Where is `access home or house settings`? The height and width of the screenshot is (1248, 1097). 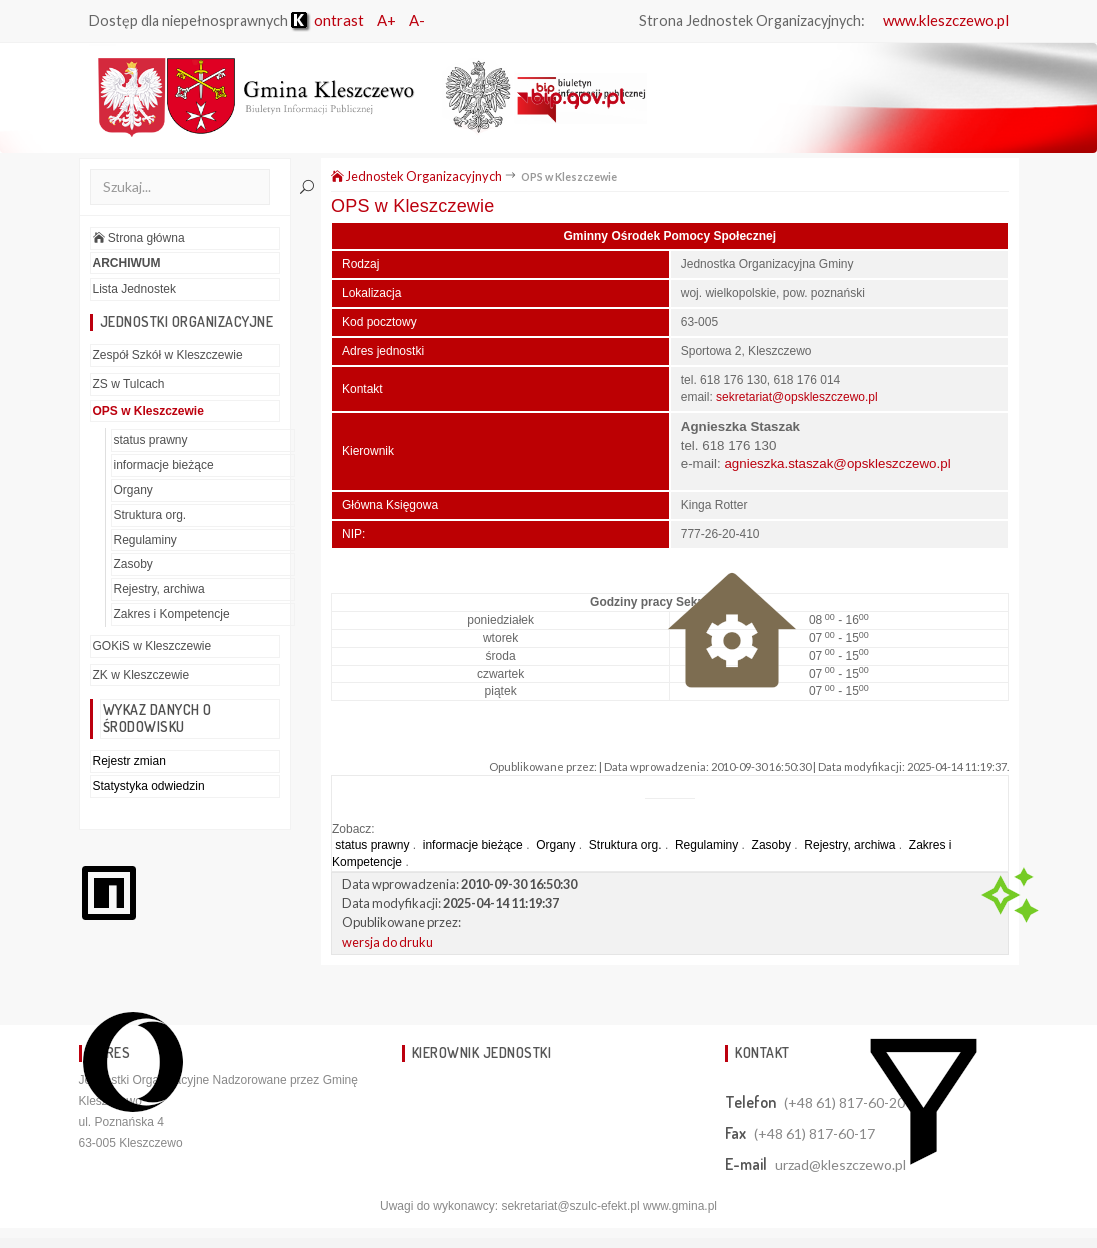
access home or house settings is located at coordinates (732, 635).